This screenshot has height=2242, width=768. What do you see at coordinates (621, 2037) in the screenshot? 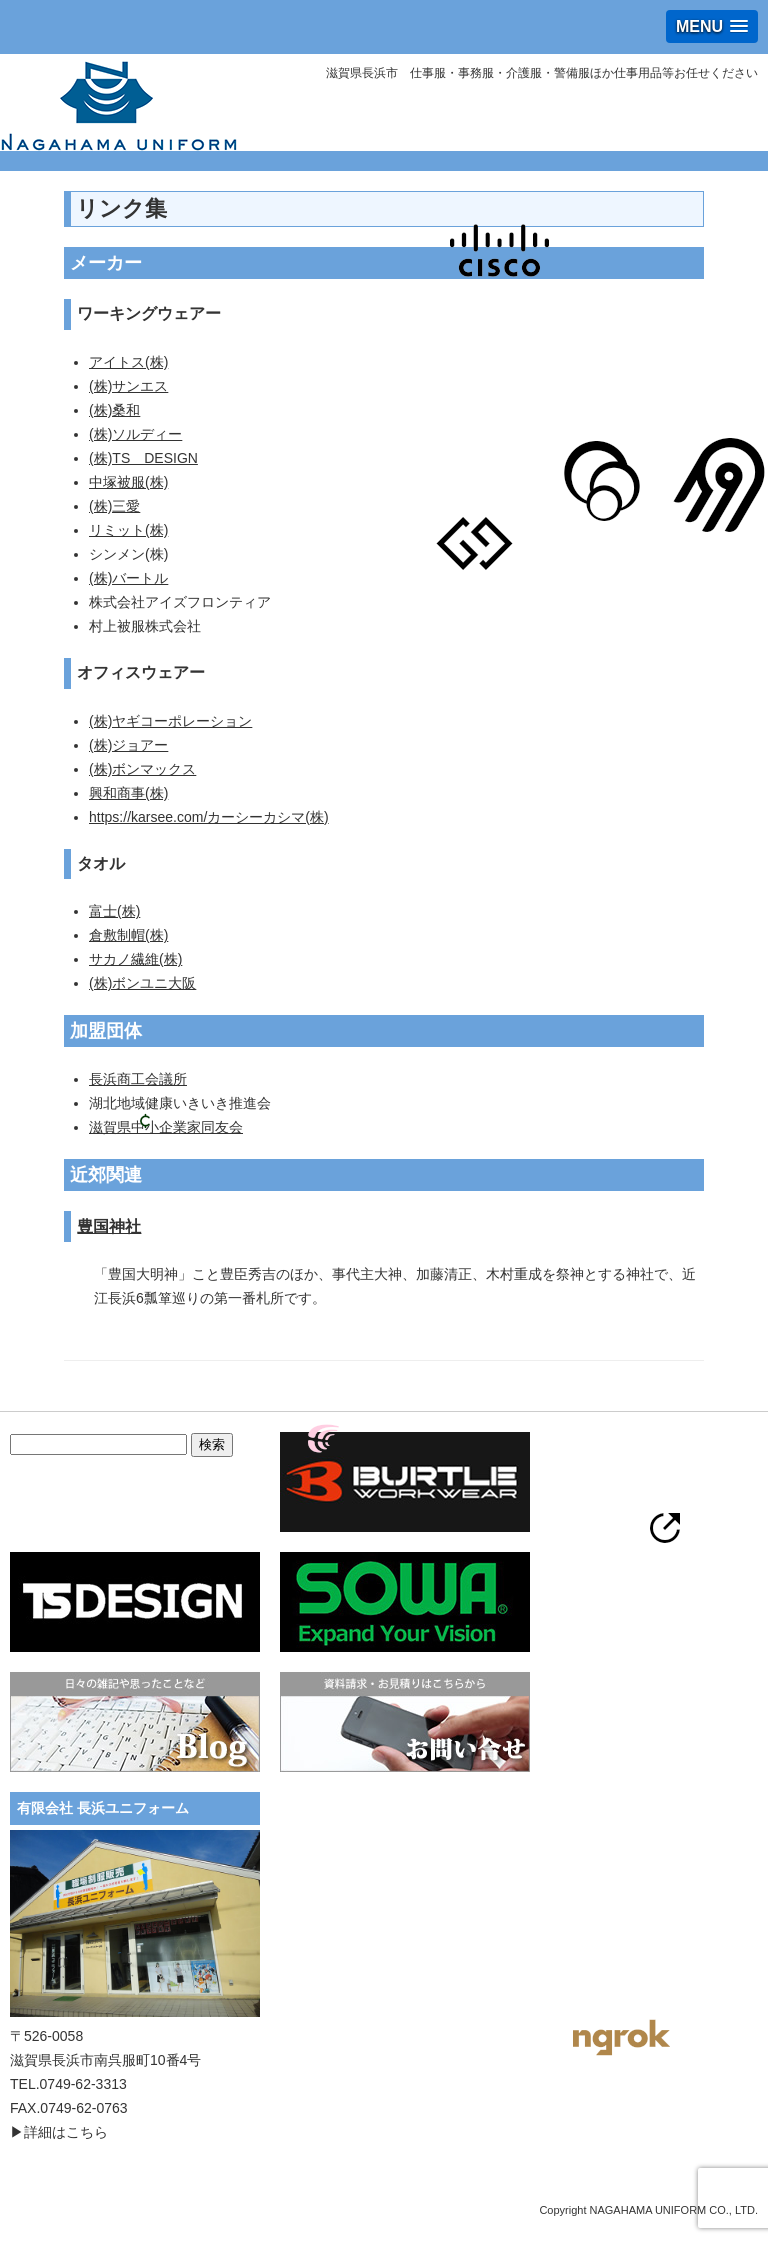
I see `ngrok service integration or connection` at bounding box center [621, 2037].